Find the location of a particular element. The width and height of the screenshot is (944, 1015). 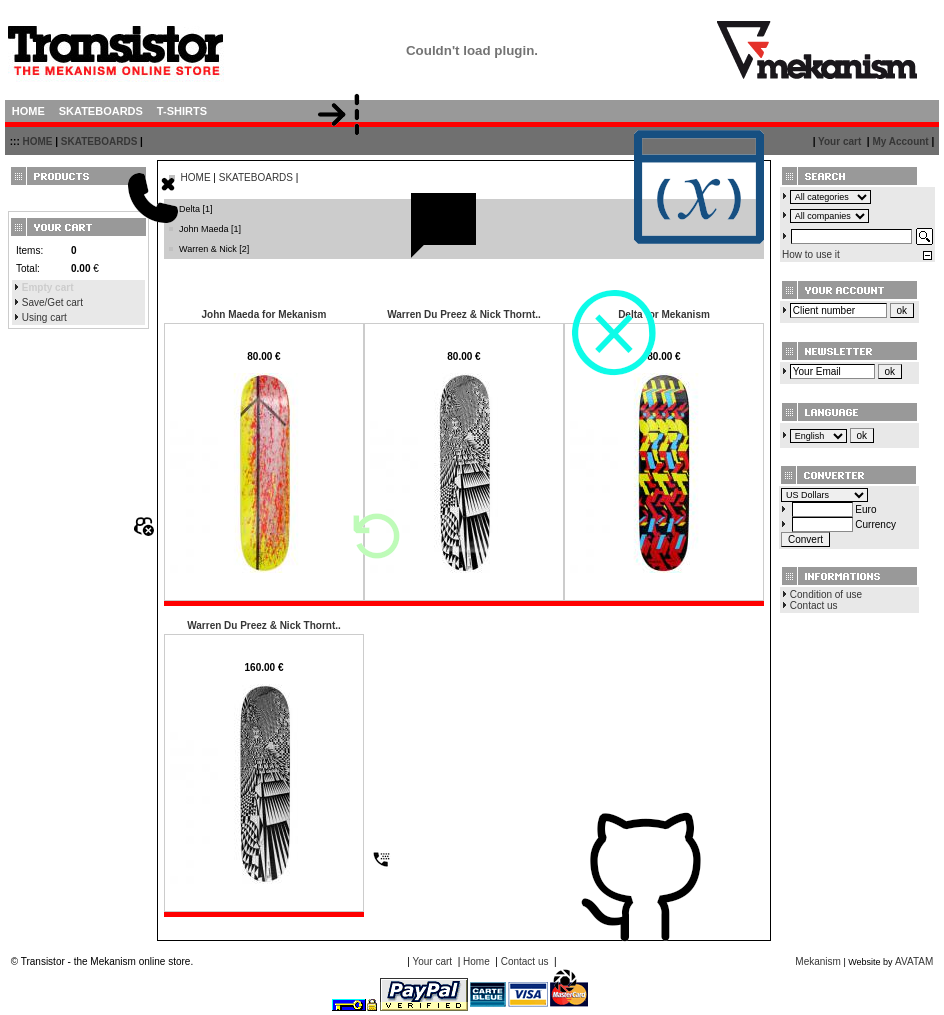

adjust camera aperture settings is located at coordinates (565, 981).